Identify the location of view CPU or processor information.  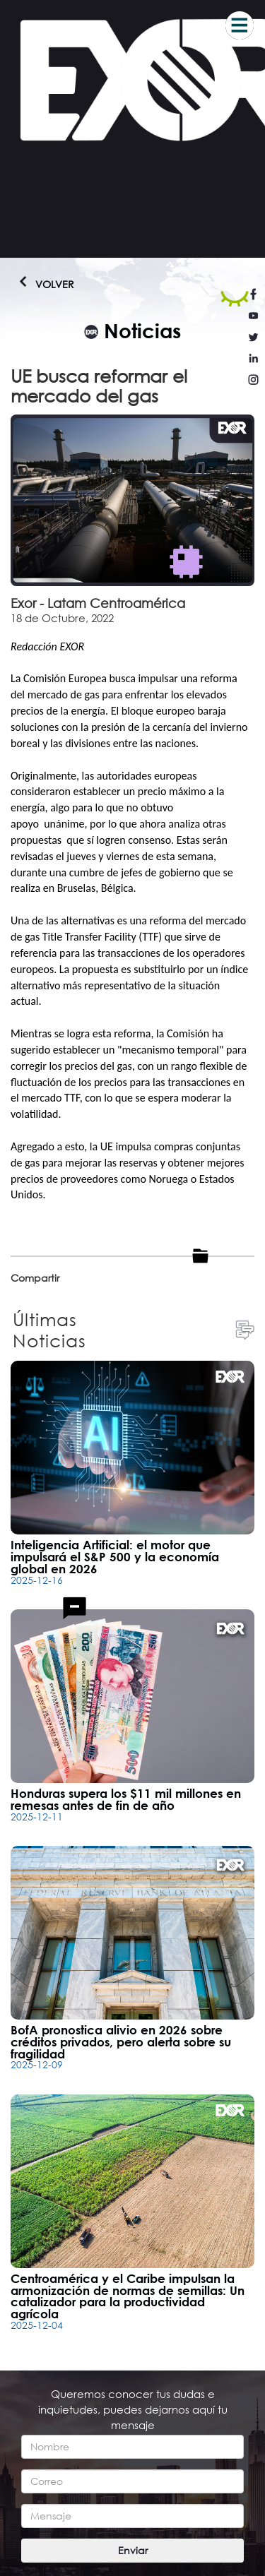
(186, 561).